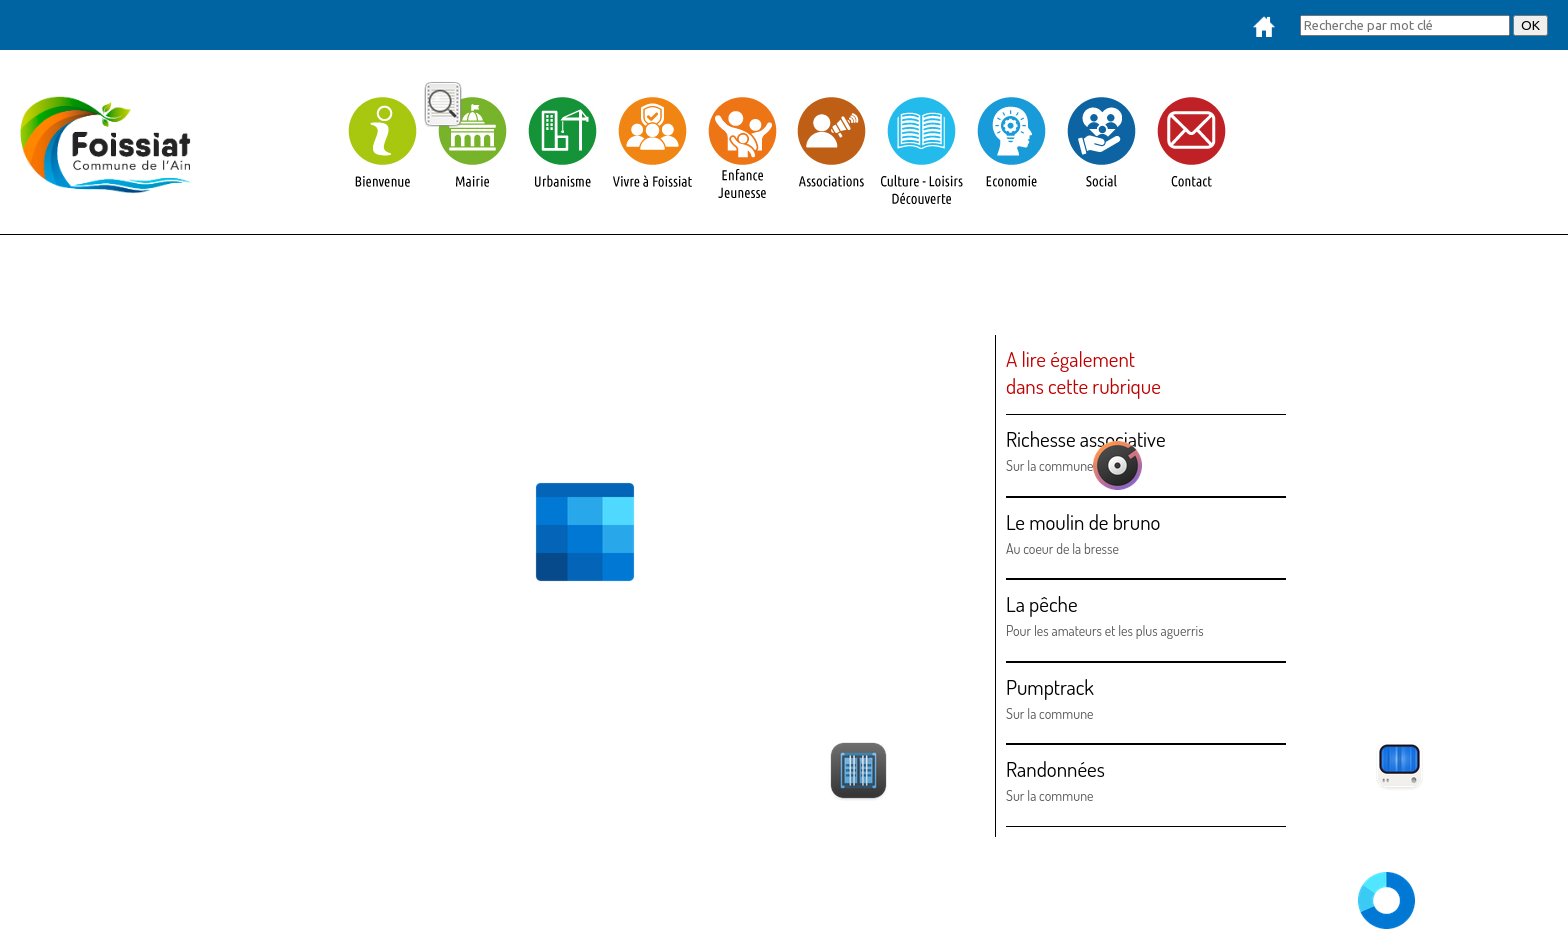  What do you see at coordinates (1399, 764) in the screenshot?
I see `open nostalgia app` at bounding box center [1399, 764].